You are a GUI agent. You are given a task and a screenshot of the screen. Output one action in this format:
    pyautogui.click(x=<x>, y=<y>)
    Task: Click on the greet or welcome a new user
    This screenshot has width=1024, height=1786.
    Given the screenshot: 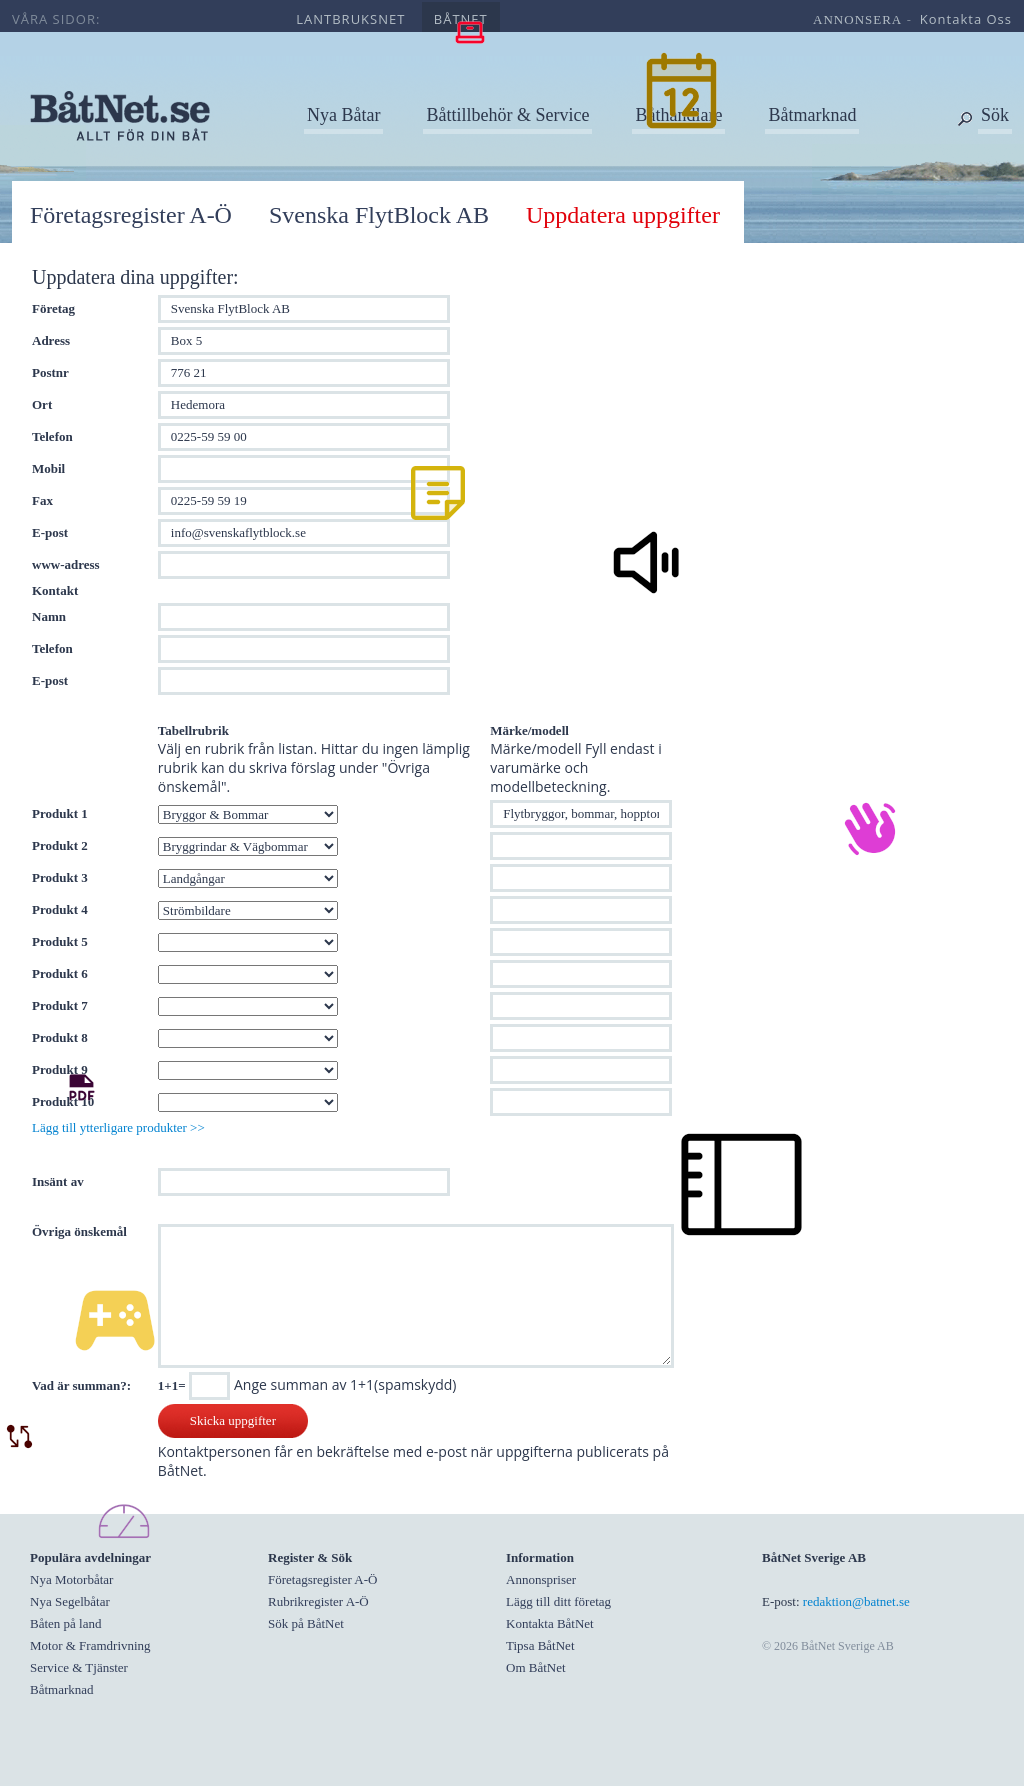 What is the action you would take?
    pyautogui.click(x=870, y=828)
    